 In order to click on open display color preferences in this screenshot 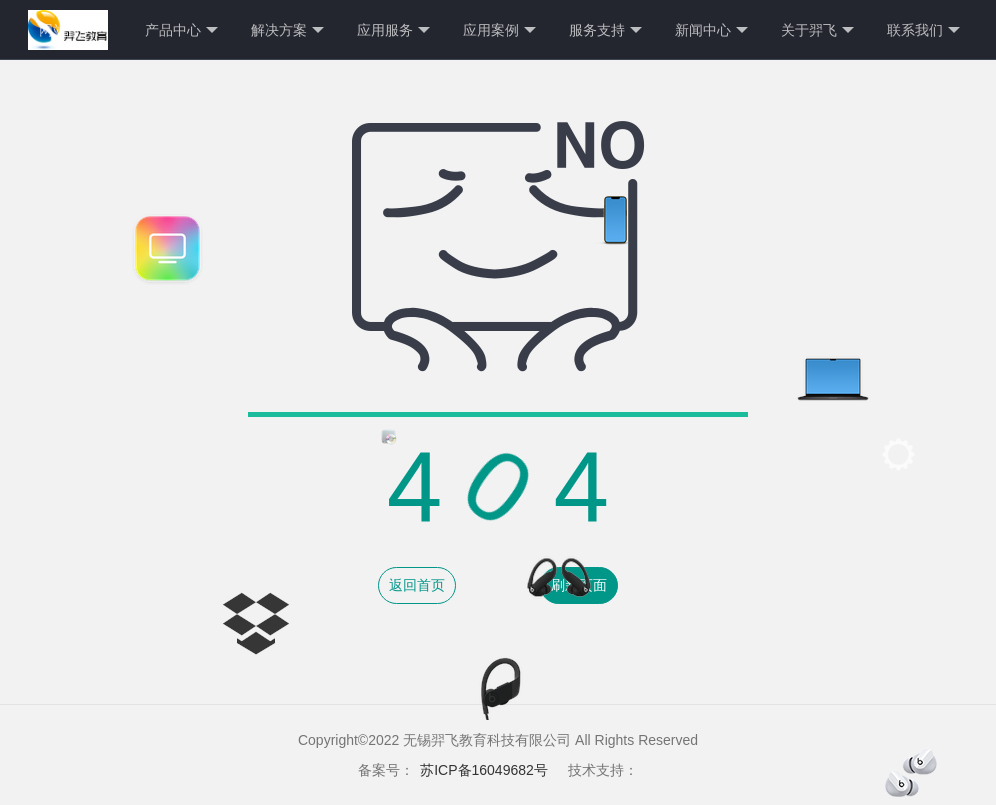, I will do `click(167, 249)`.